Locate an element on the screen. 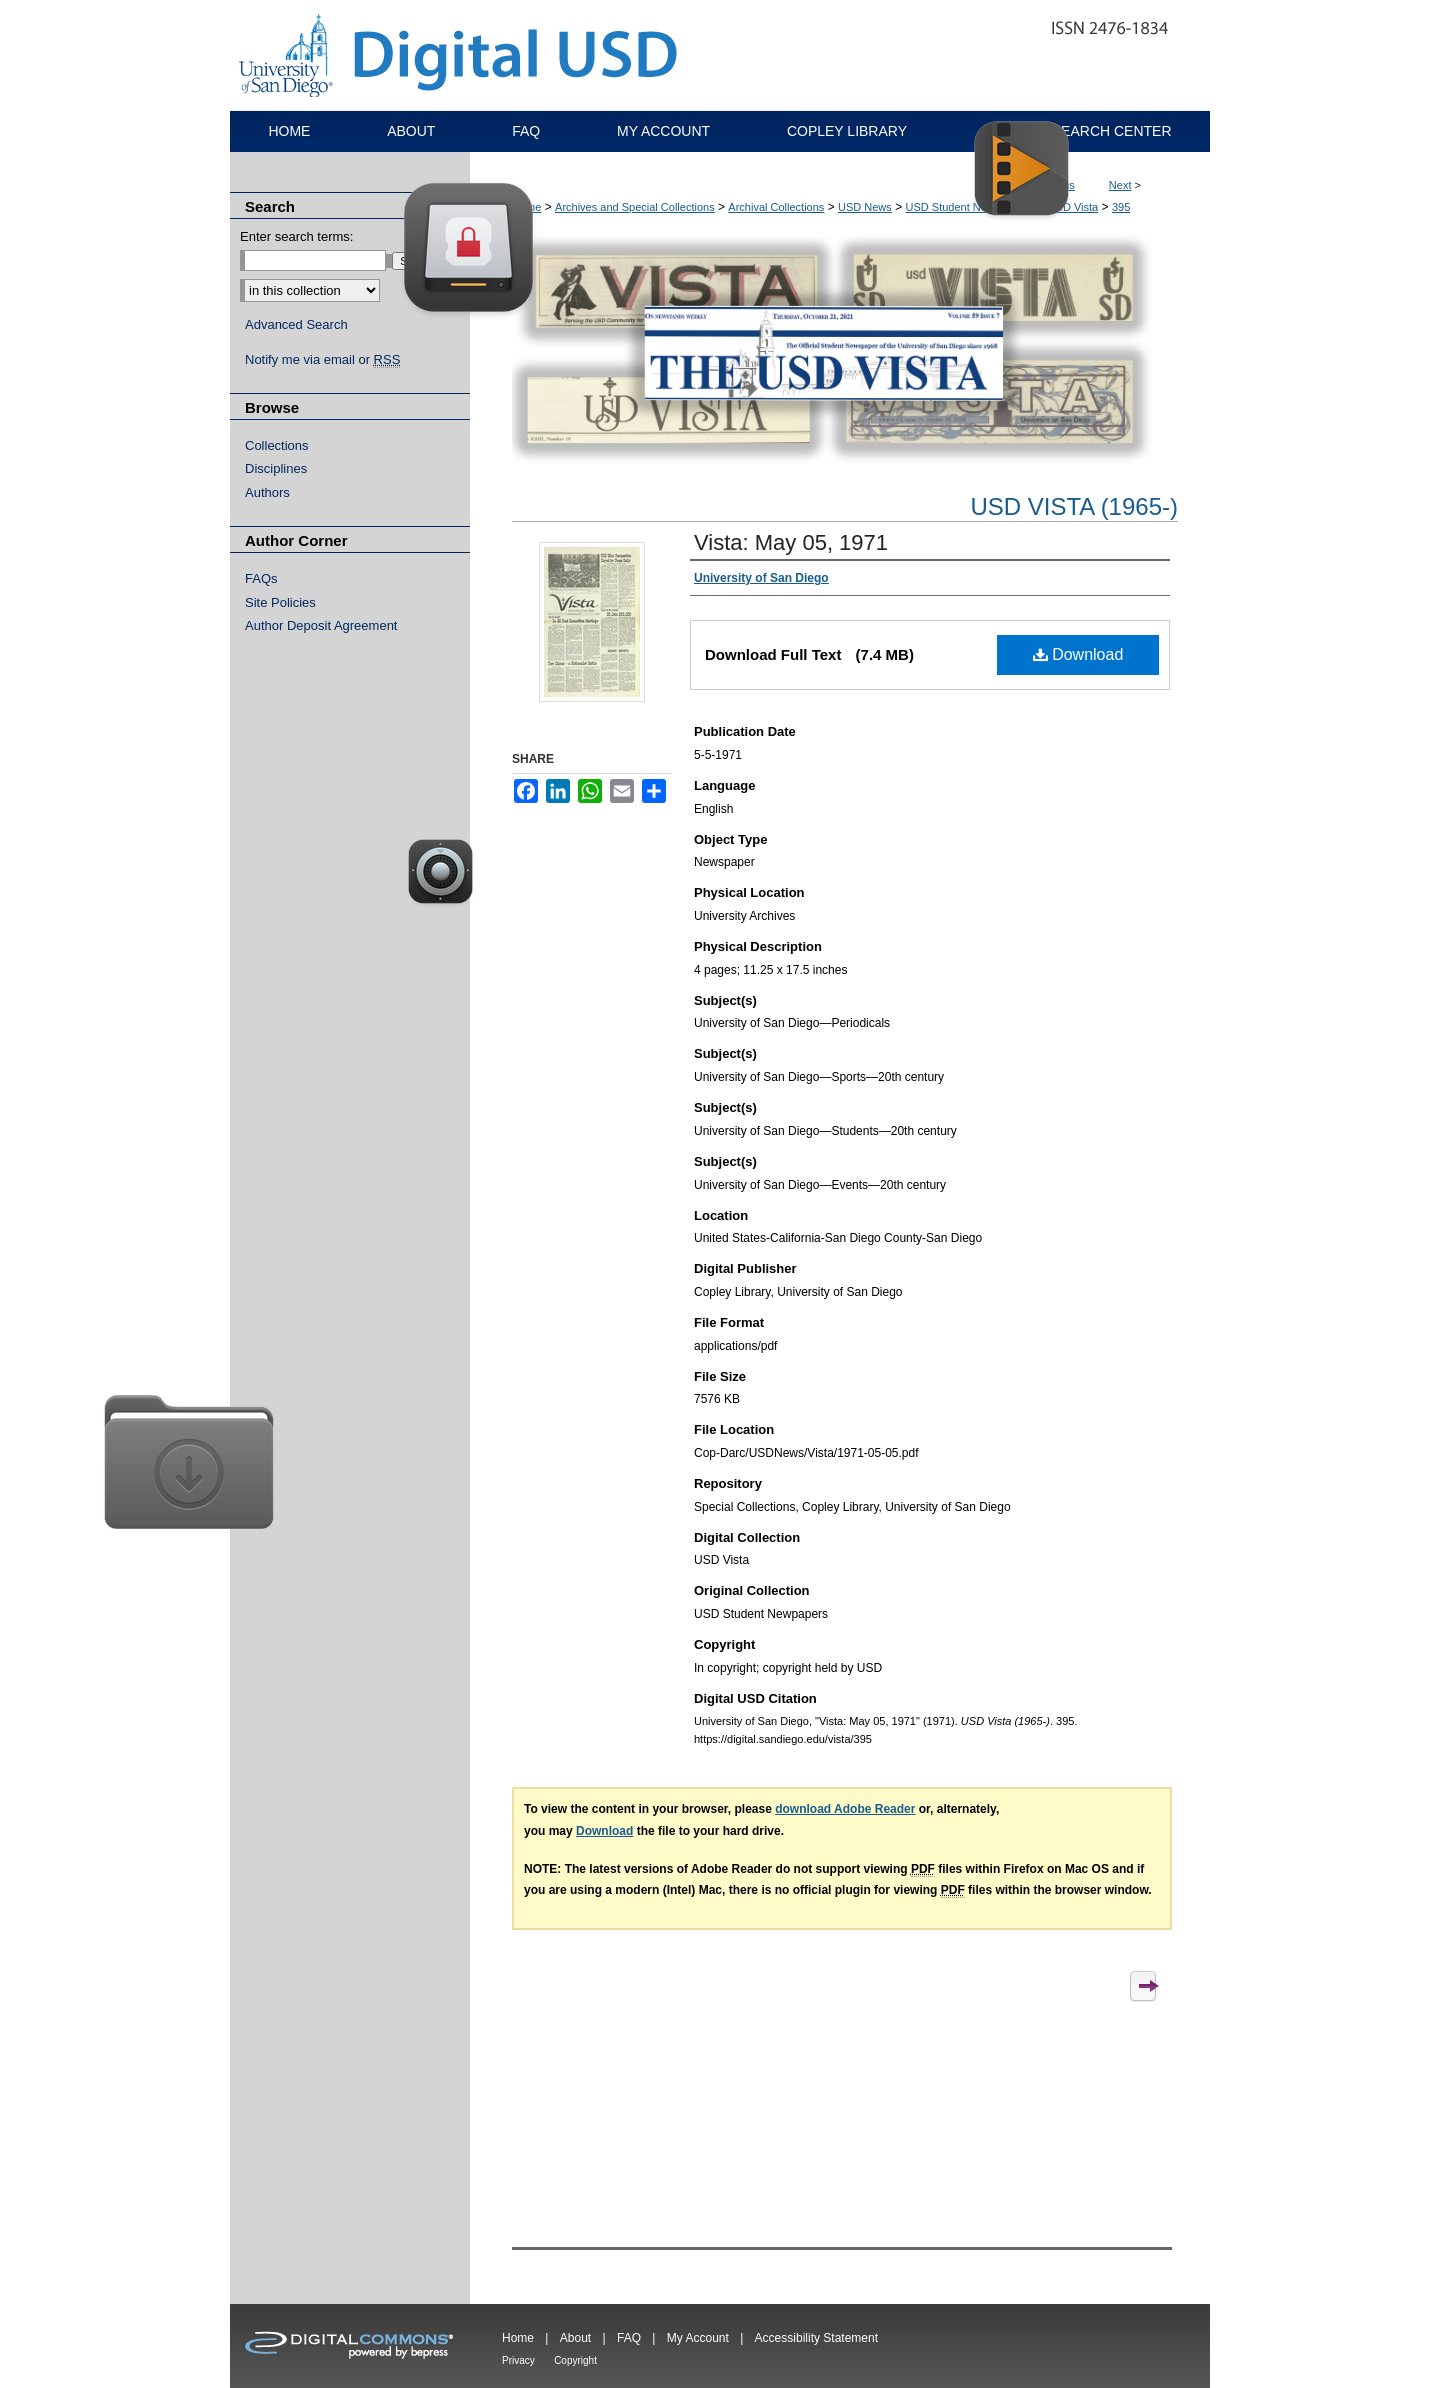 The height and width of the screenshot is (2388, 1440). manage online accounts and connected services is located at coordinates (640, 582).